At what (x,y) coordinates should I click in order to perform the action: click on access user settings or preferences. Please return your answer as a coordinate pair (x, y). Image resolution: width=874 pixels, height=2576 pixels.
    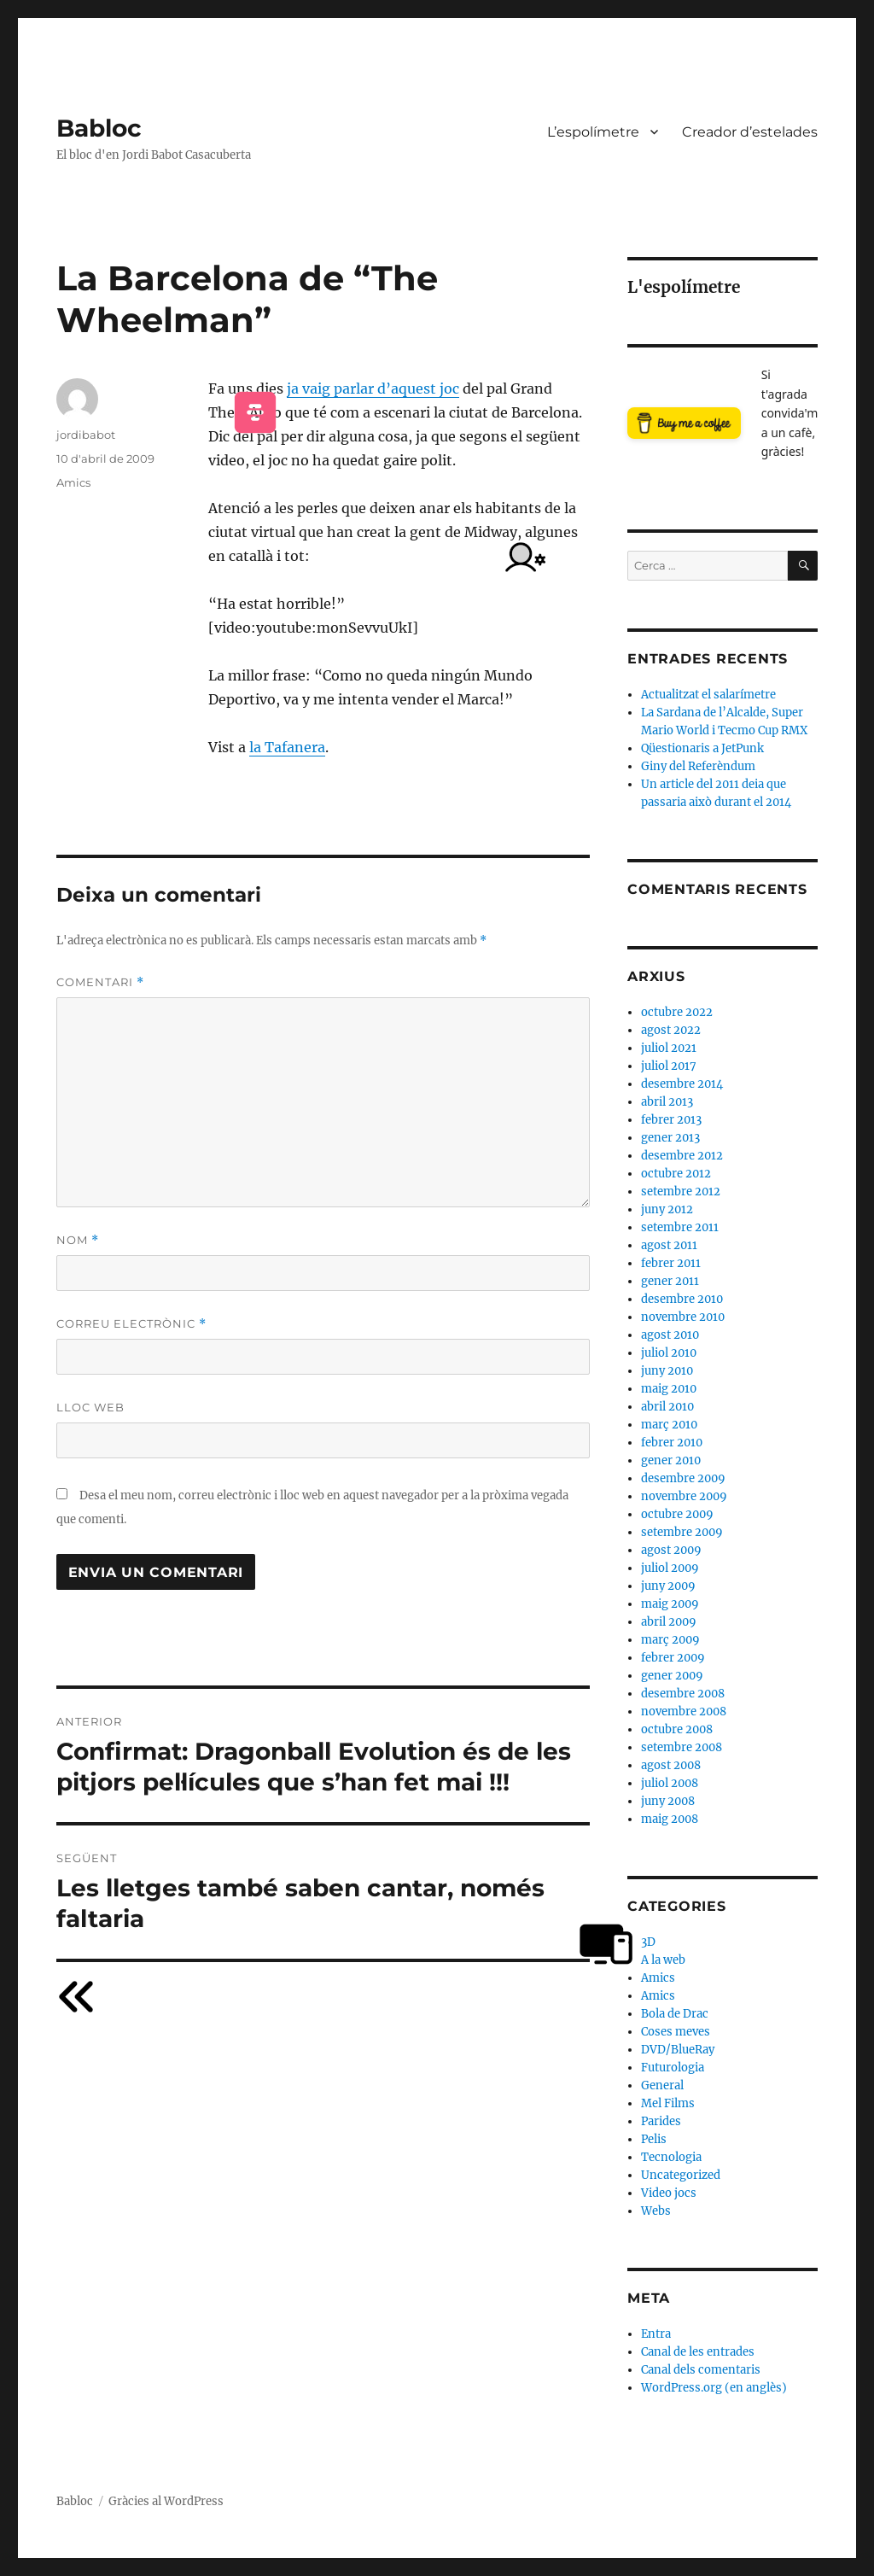
    Looking at the image, I should click on (524, 558).